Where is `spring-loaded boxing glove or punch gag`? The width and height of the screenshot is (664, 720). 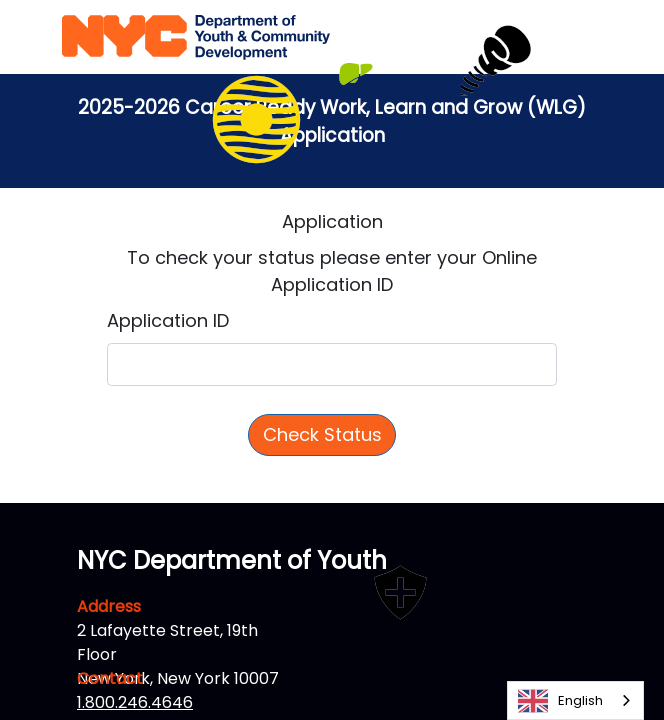
spring-loaded boxing glove or punch gag is located at coordinates (495, 60).